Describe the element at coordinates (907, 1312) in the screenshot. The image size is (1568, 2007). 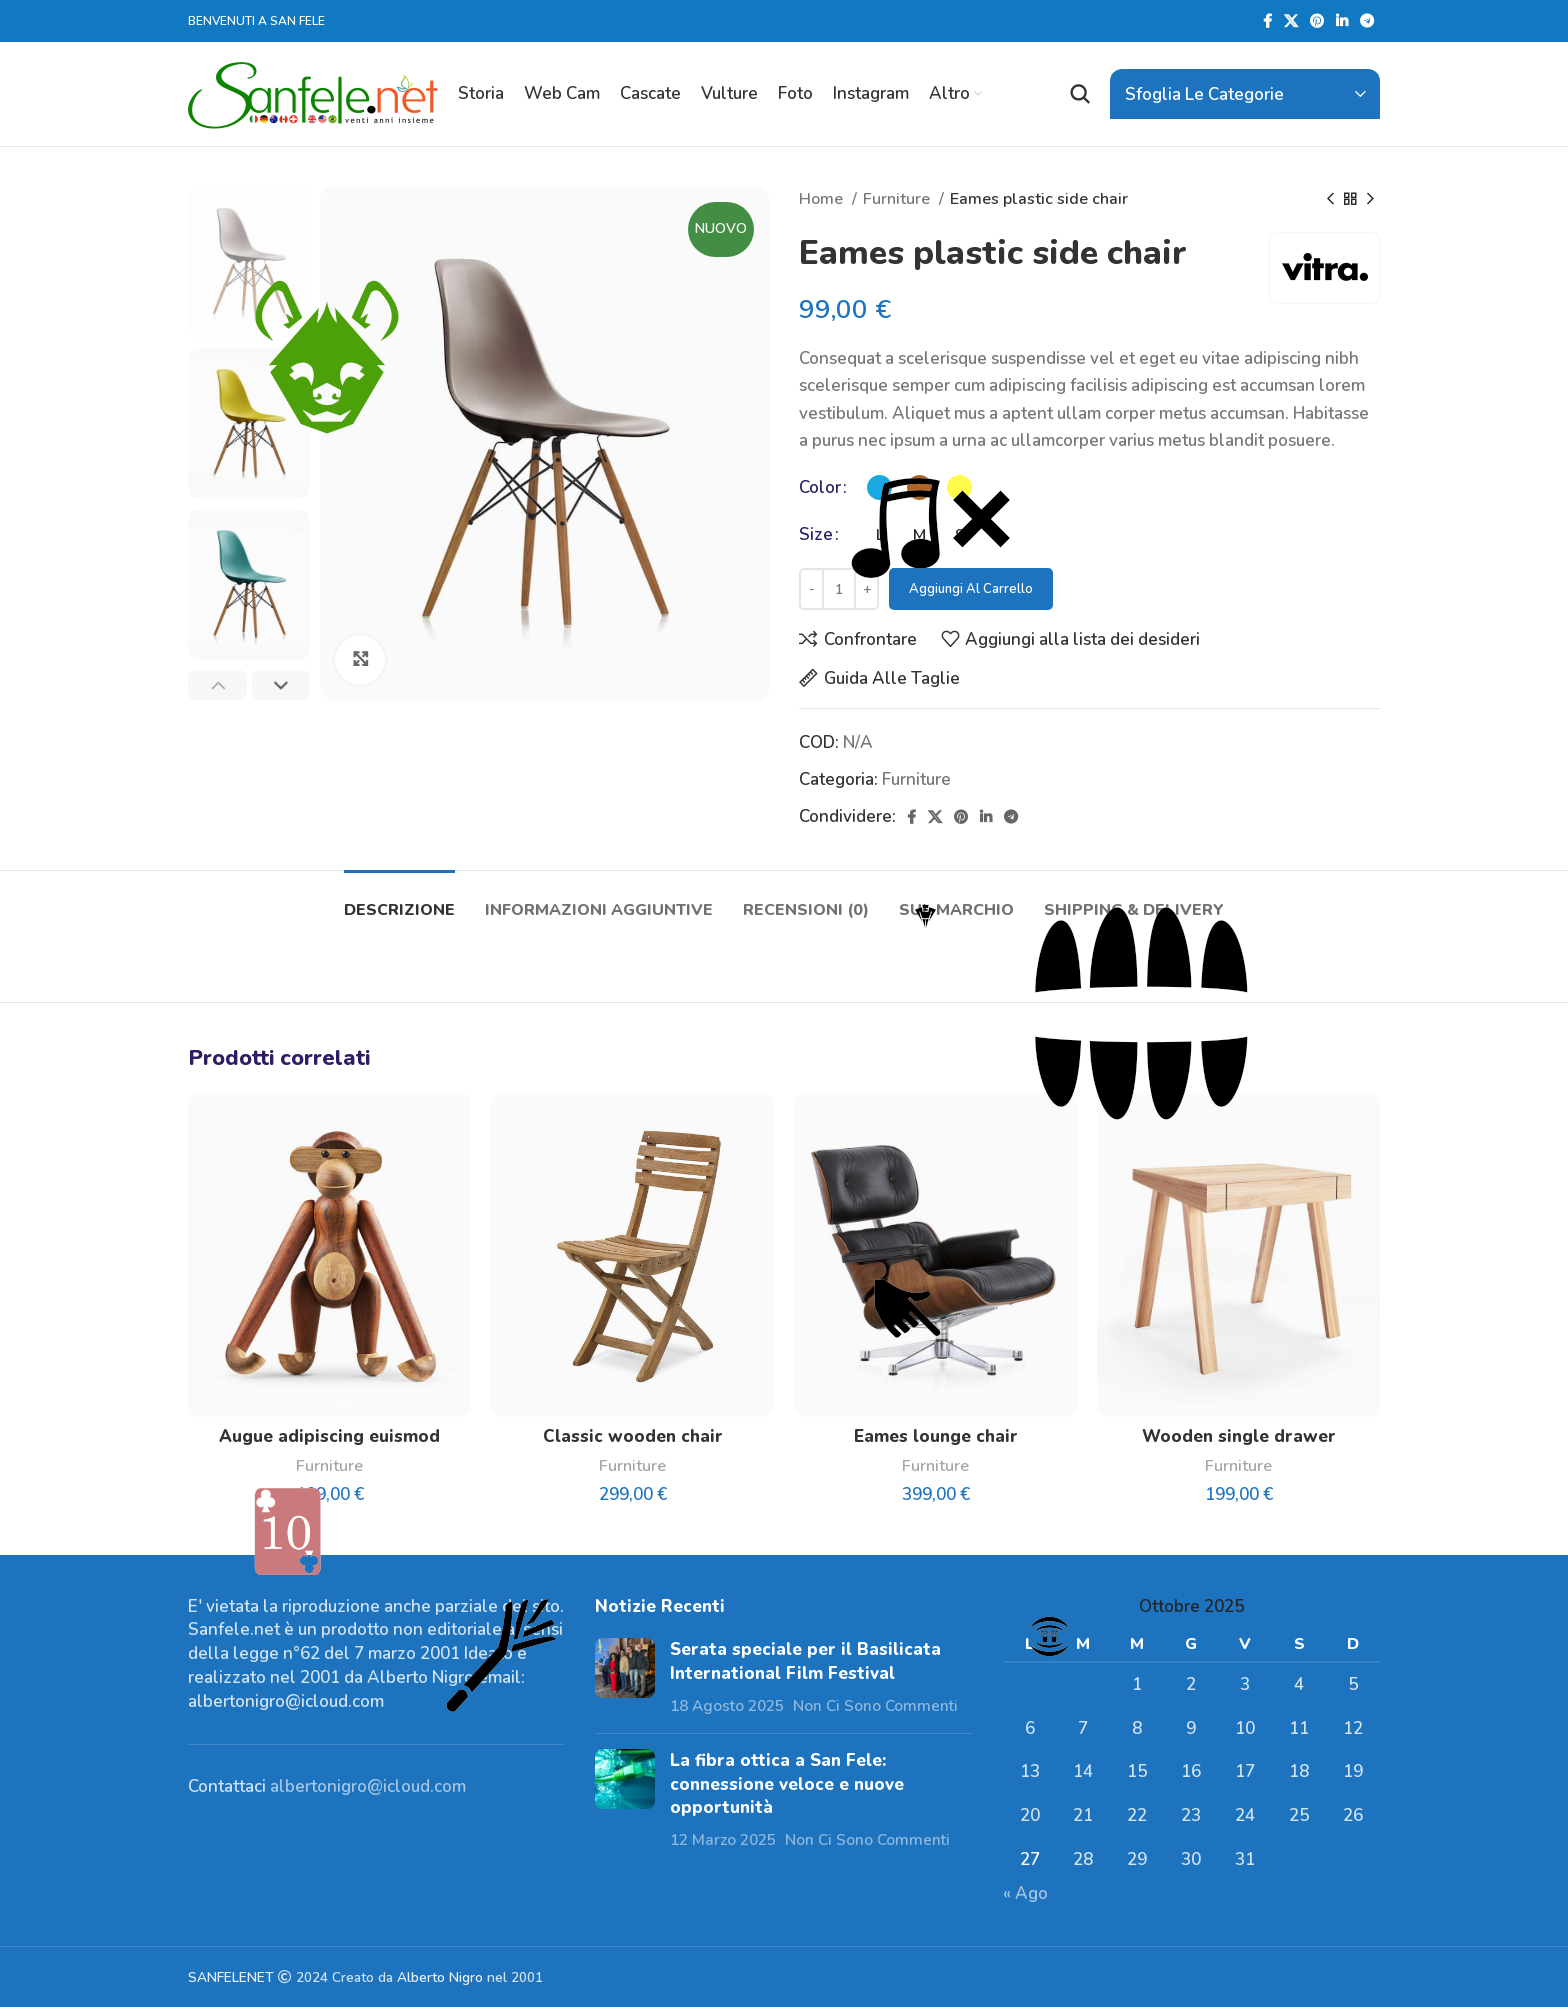
I see `tap to select or indicate an item` at that location.